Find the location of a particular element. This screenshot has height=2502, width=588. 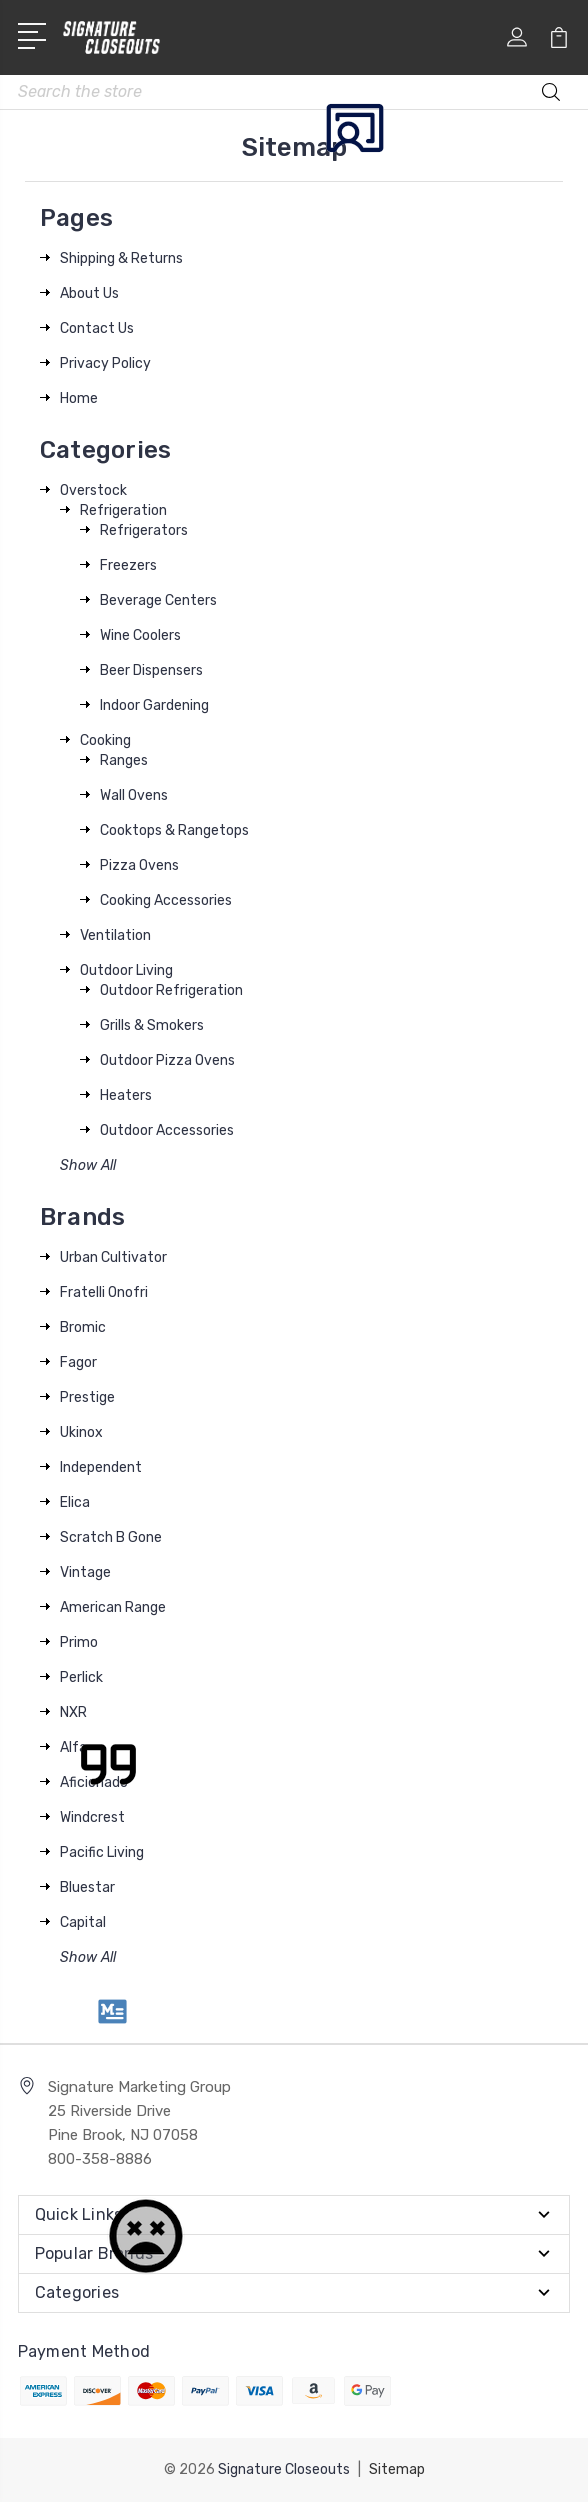

access teaching or presentation mode is located at coordinates (355, 128).